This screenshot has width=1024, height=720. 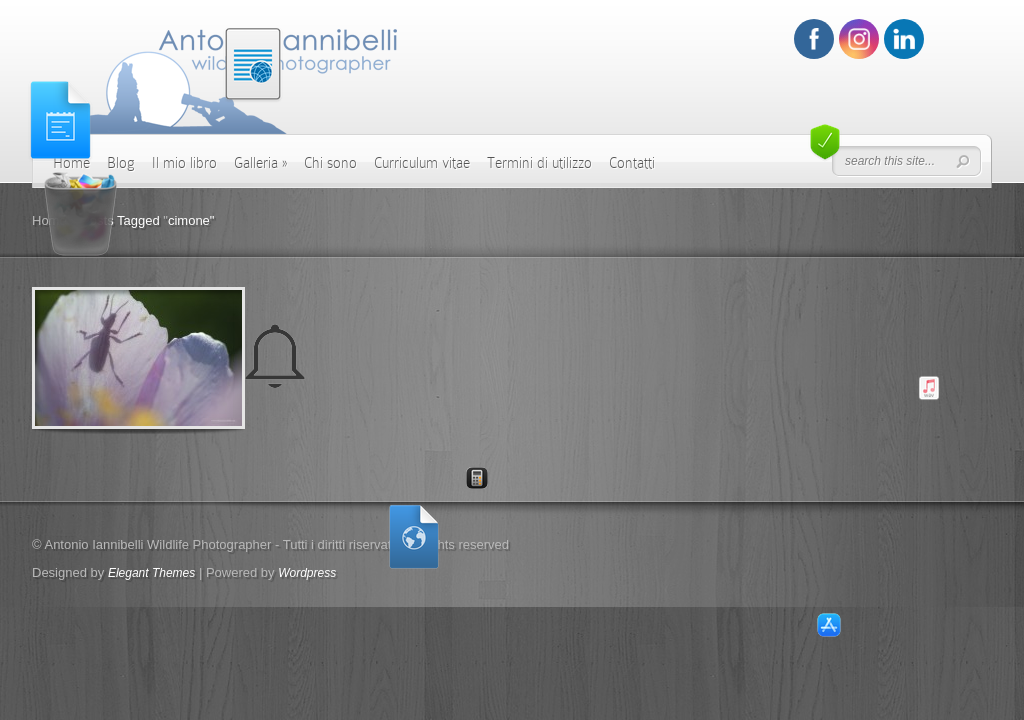 I want to click on indicates high security status or strong protection enabled, so click(x=825, y=143).